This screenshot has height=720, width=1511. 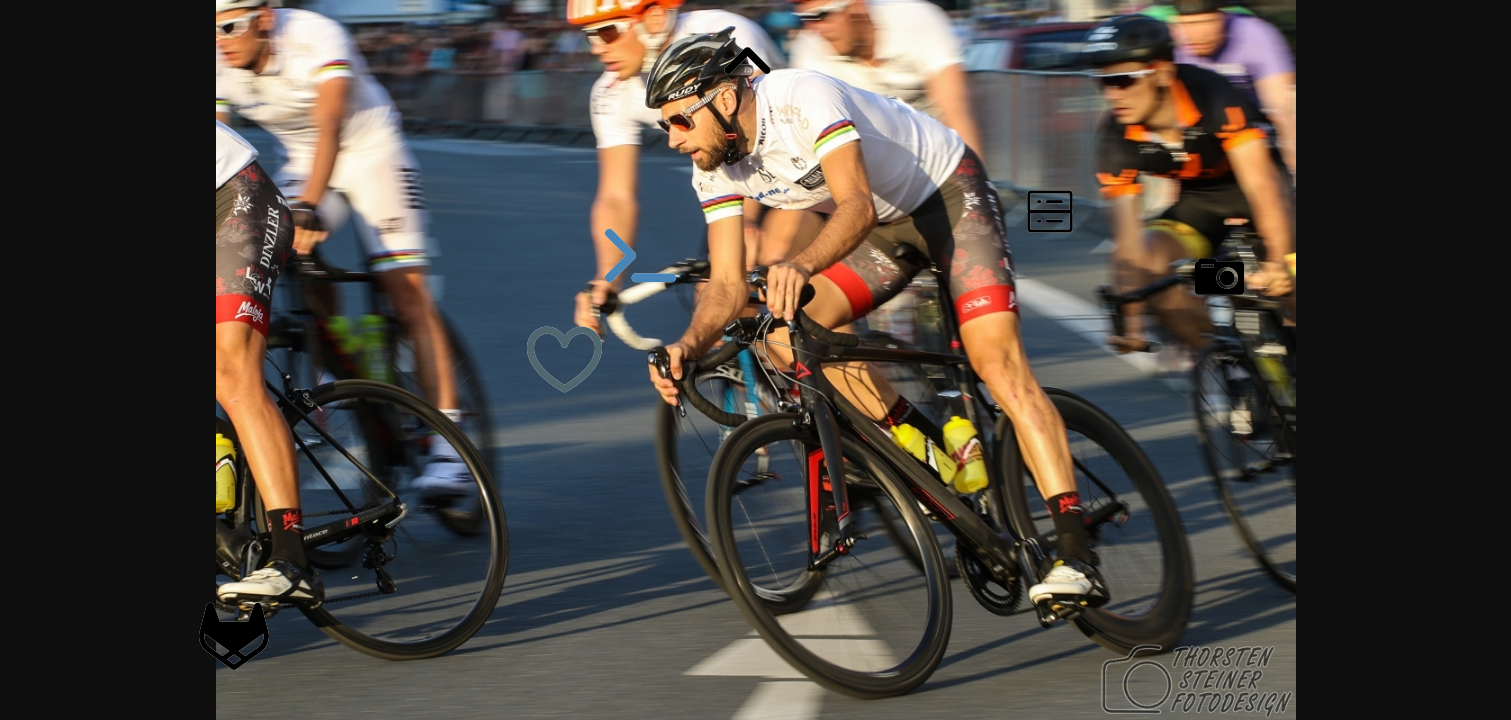 I want to click on open the command line terminal, so click(x=640, y=255).